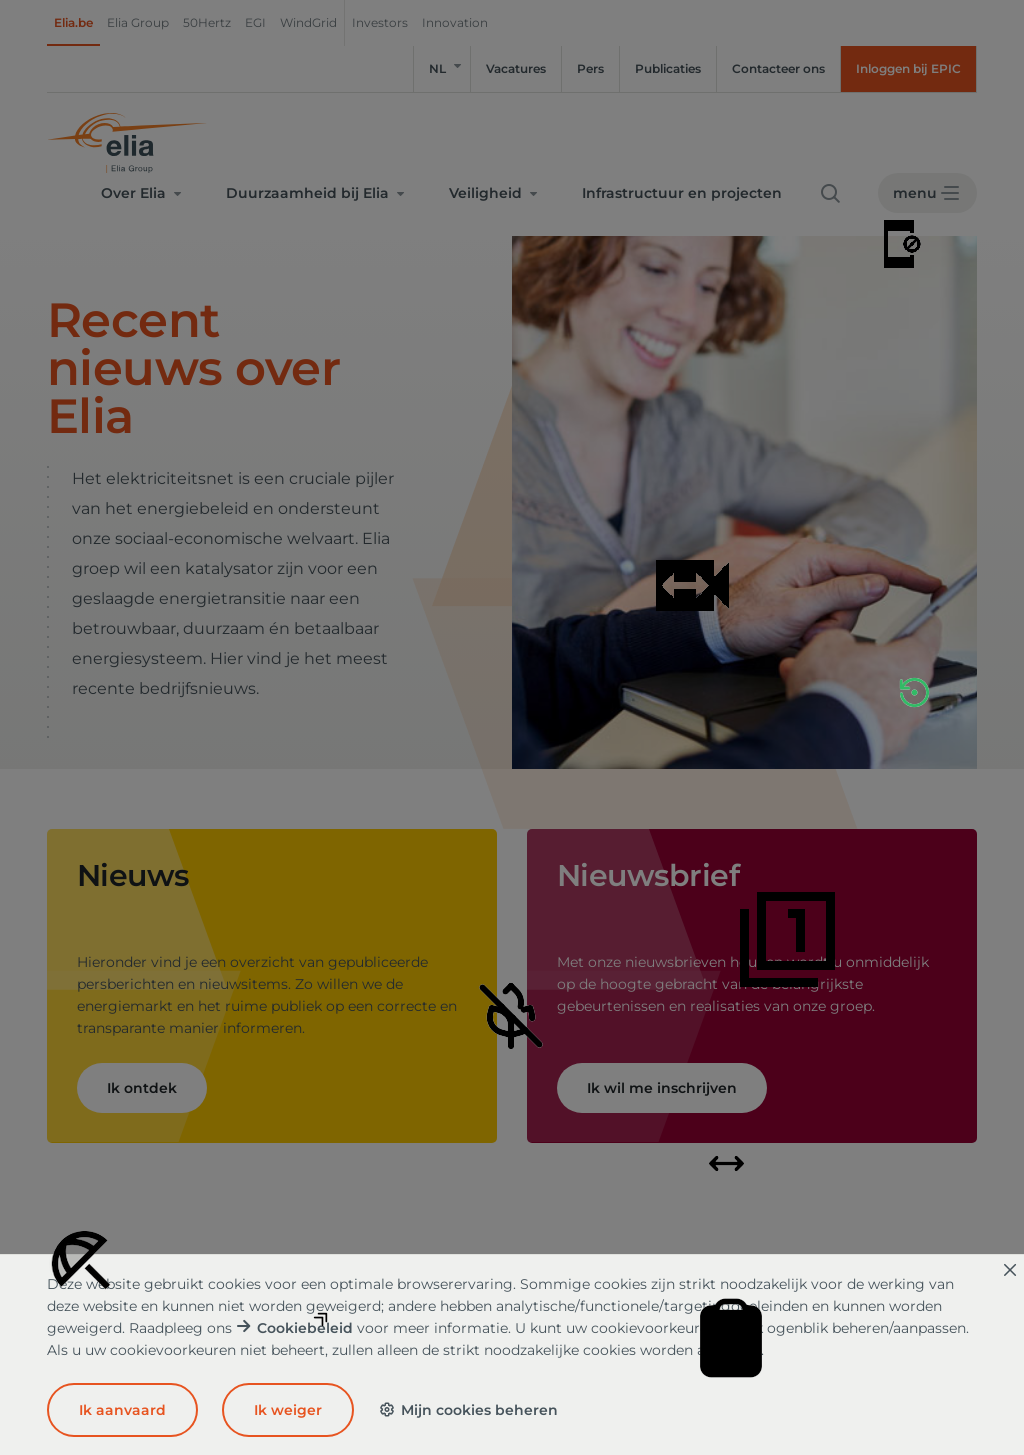 The width and height of the screenshot is (1024, 1455). Describe the element at coordinates (731, 1338) in the screenshot. I see `copy content to clipboard` at that location.